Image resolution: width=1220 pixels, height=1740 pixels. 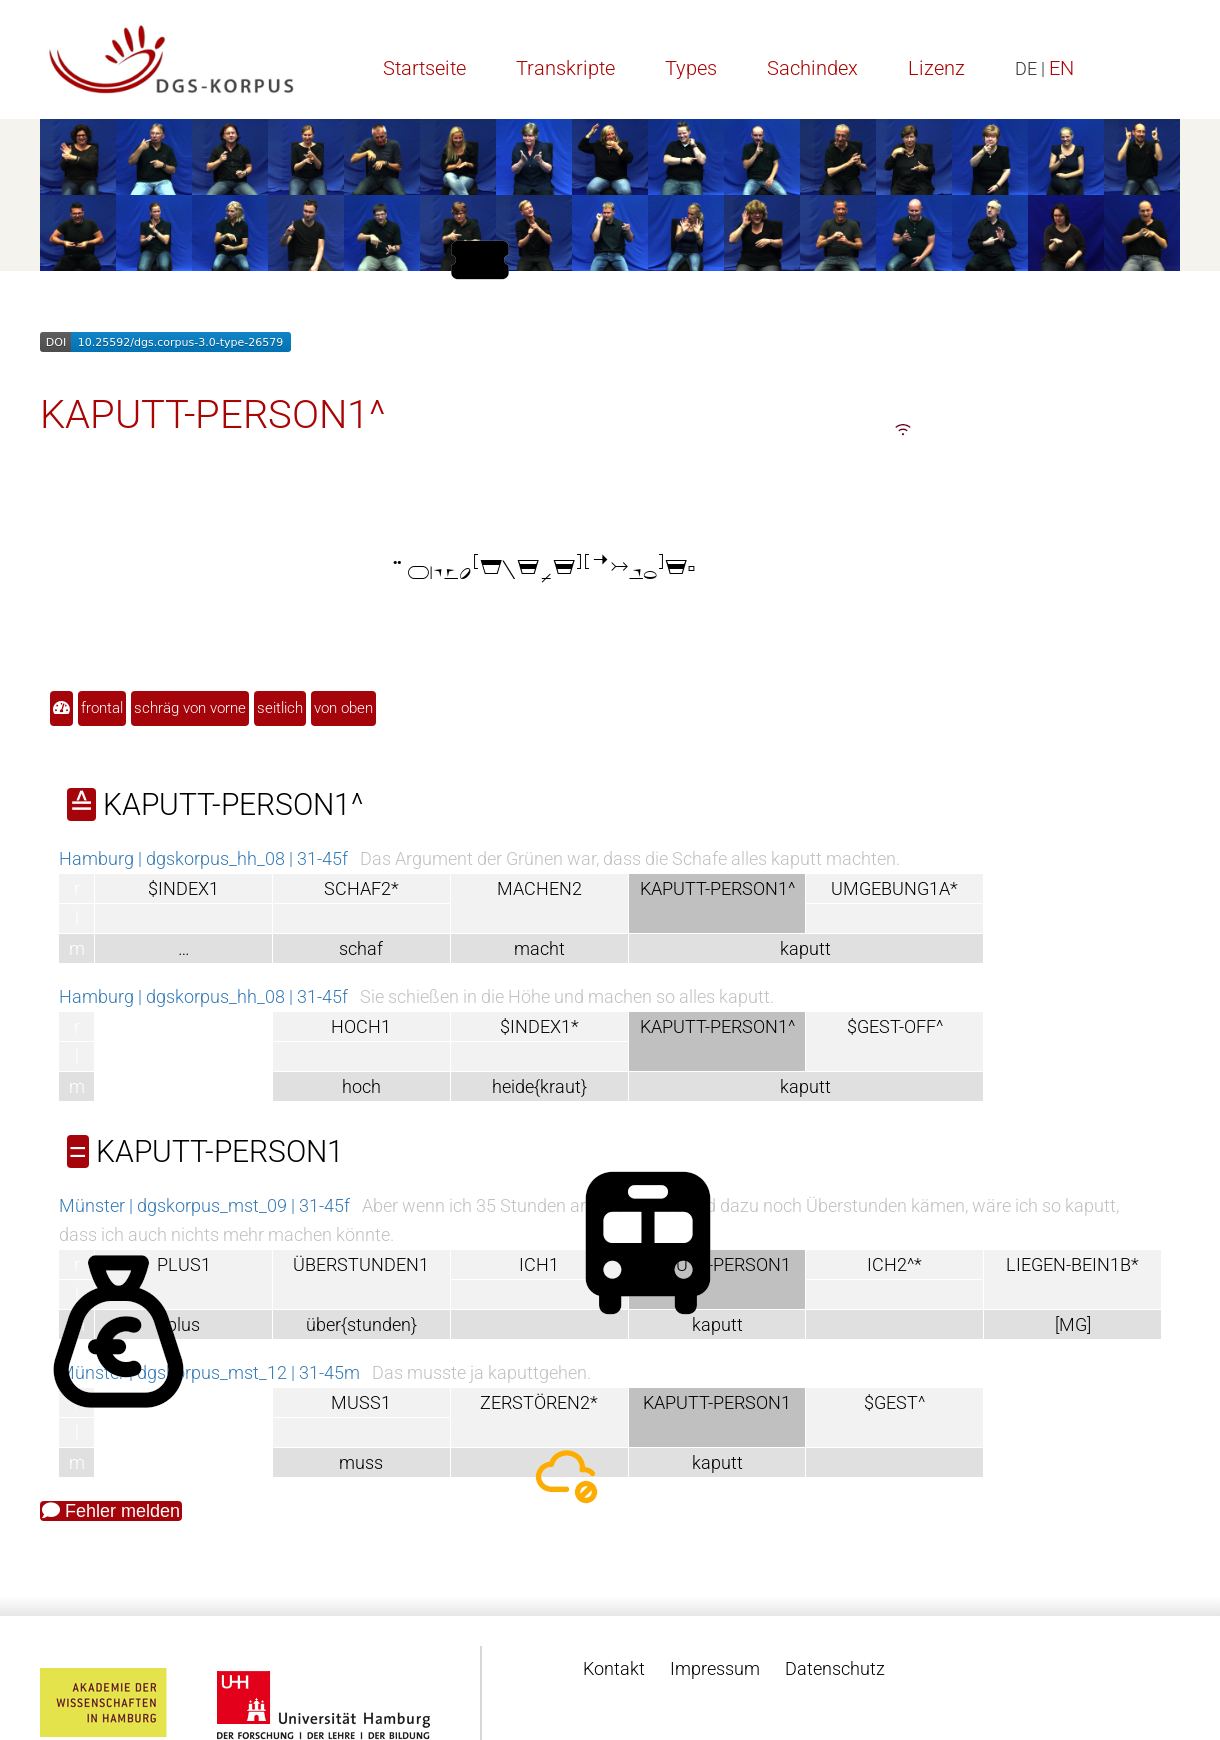 I want to click on cancel cloud upload or sync, so click(x=566, y=1472).